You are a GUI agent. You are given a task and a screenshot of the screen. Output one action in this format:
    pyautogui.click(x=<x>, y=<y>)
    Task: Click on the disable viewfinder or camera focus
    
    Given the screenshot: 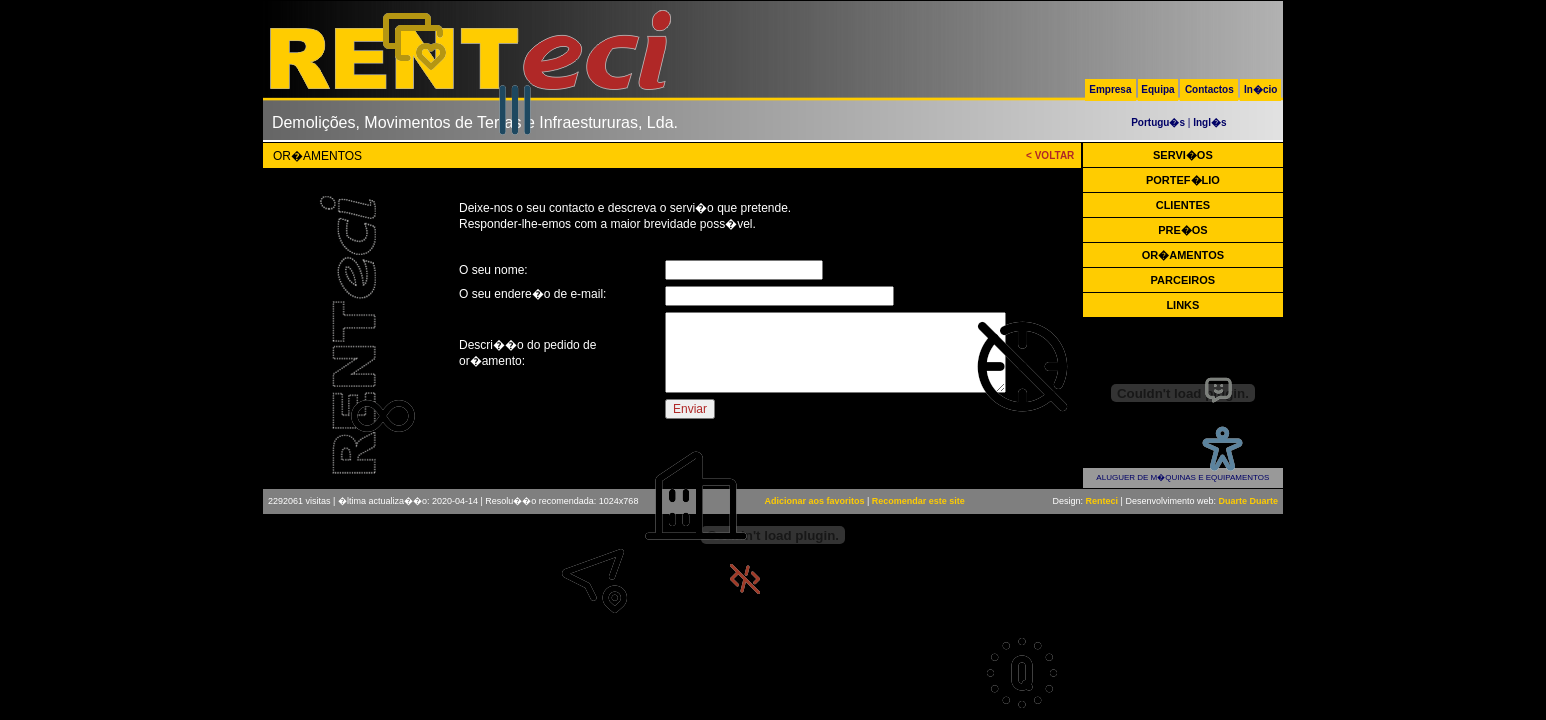 What is the action you would take?
    pyautogui.click(x=1022, y=366)
    